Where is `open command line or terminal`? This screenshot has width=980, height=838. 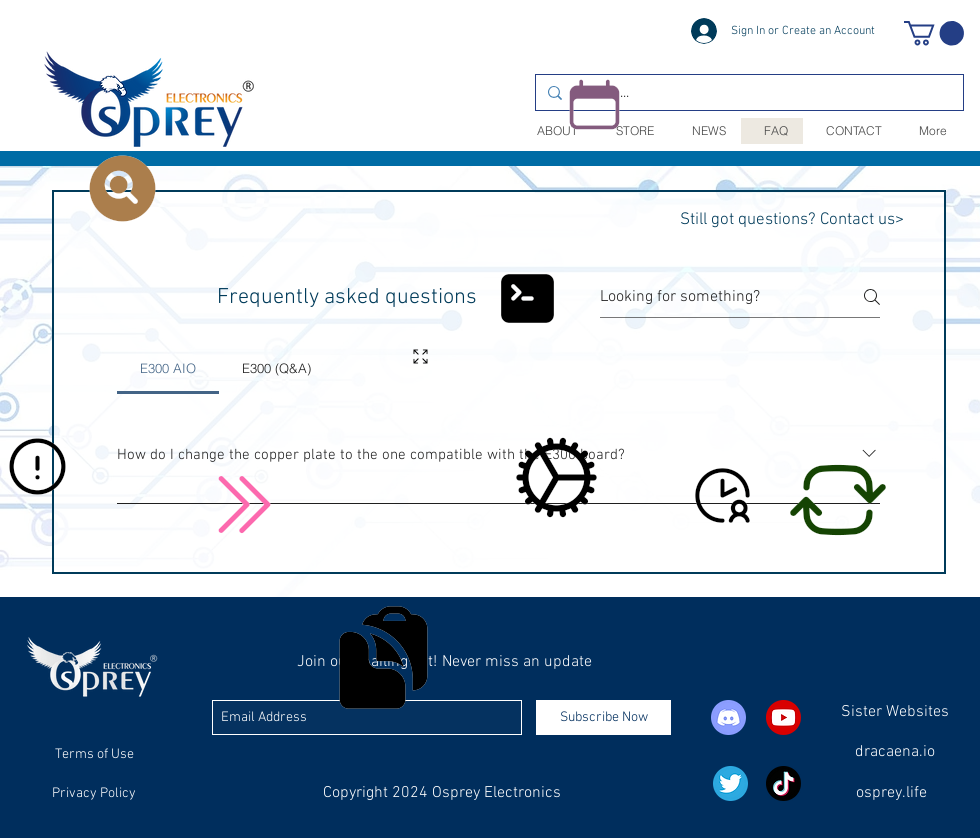 open command line or terminal is located at coordinates (527, 298).